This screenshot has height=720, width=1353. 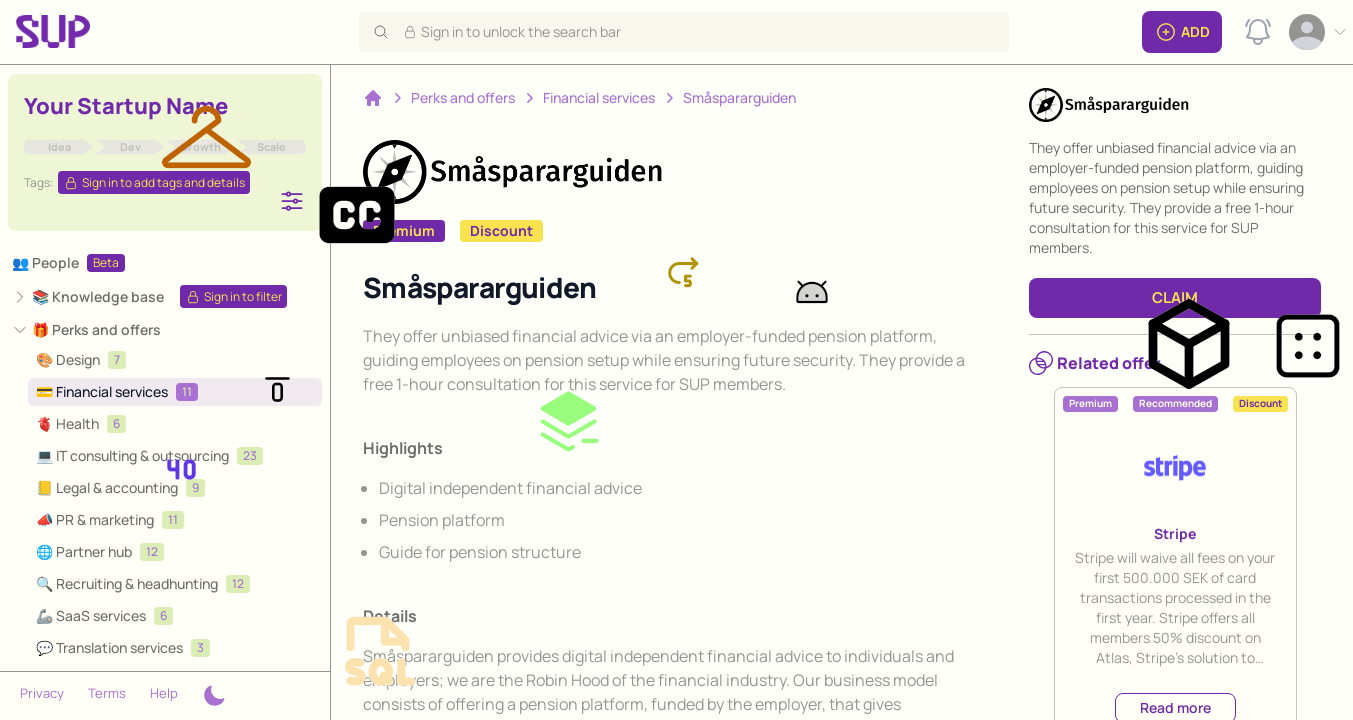 What do you see at coordinates (378, 654) in the screenshot?
I see `open or view an SQL database file` at bounding box center [378, 654].